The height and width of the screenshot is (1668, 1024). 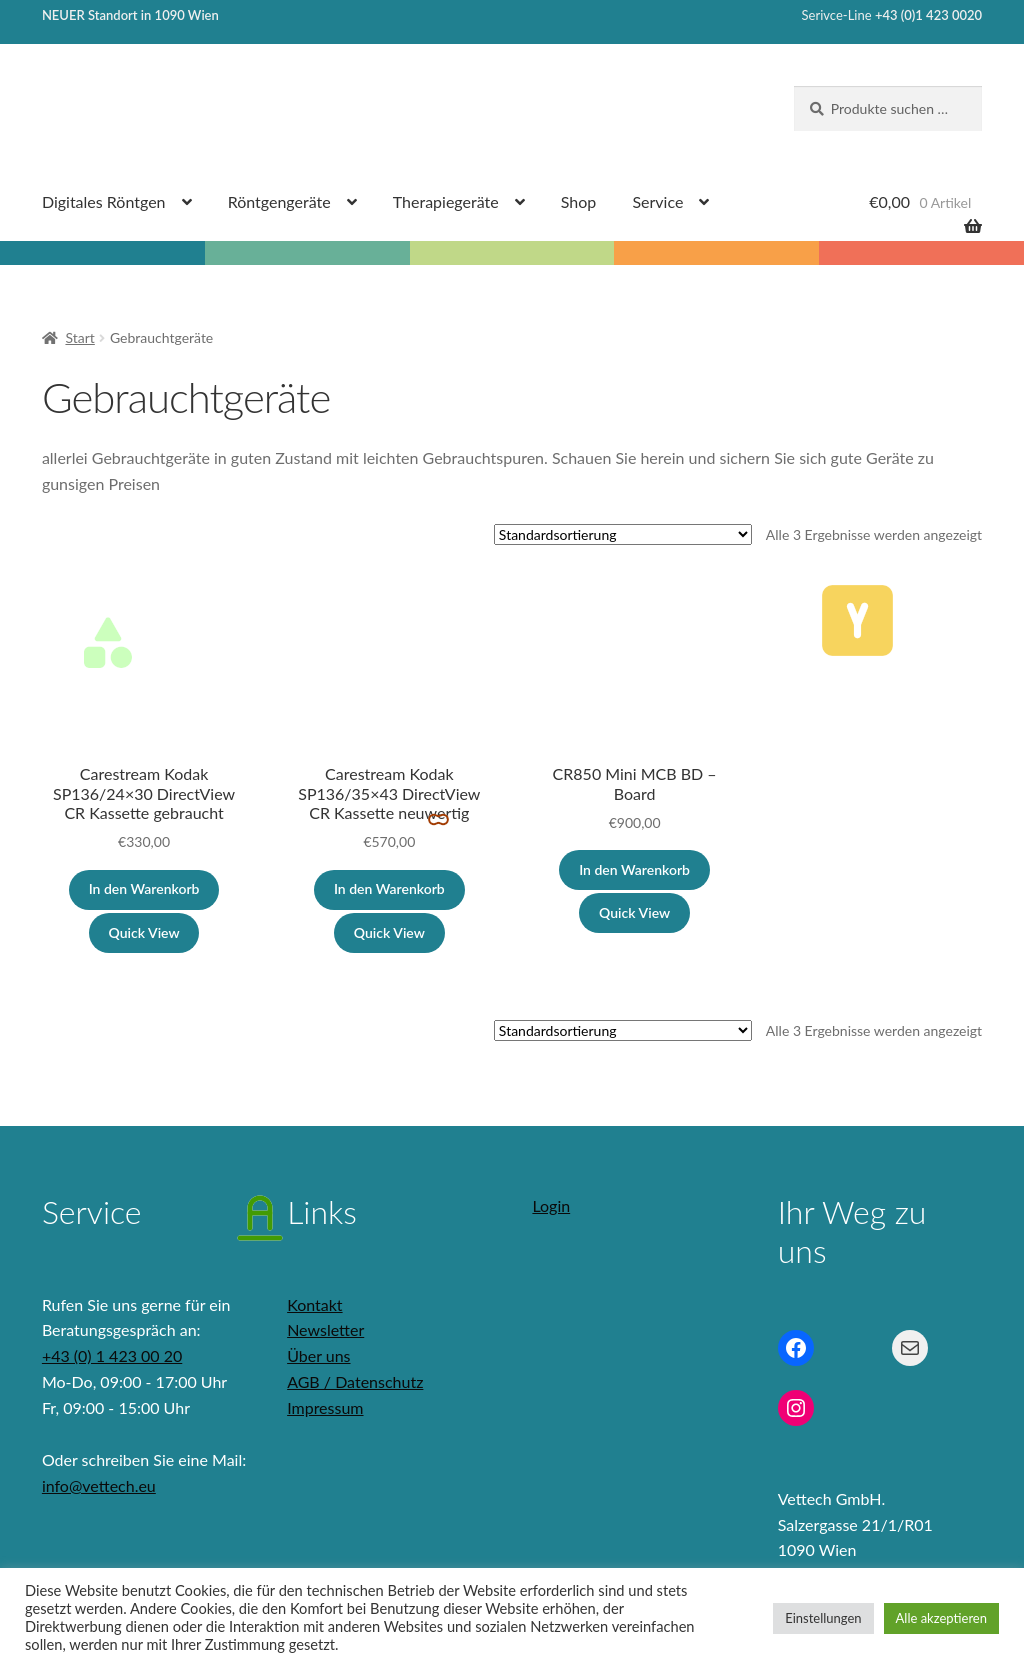 What do you see at coordinates (108, 644) in the screenshot?
I see `access shape tools or drawing options` at bounding box center [108, 644].